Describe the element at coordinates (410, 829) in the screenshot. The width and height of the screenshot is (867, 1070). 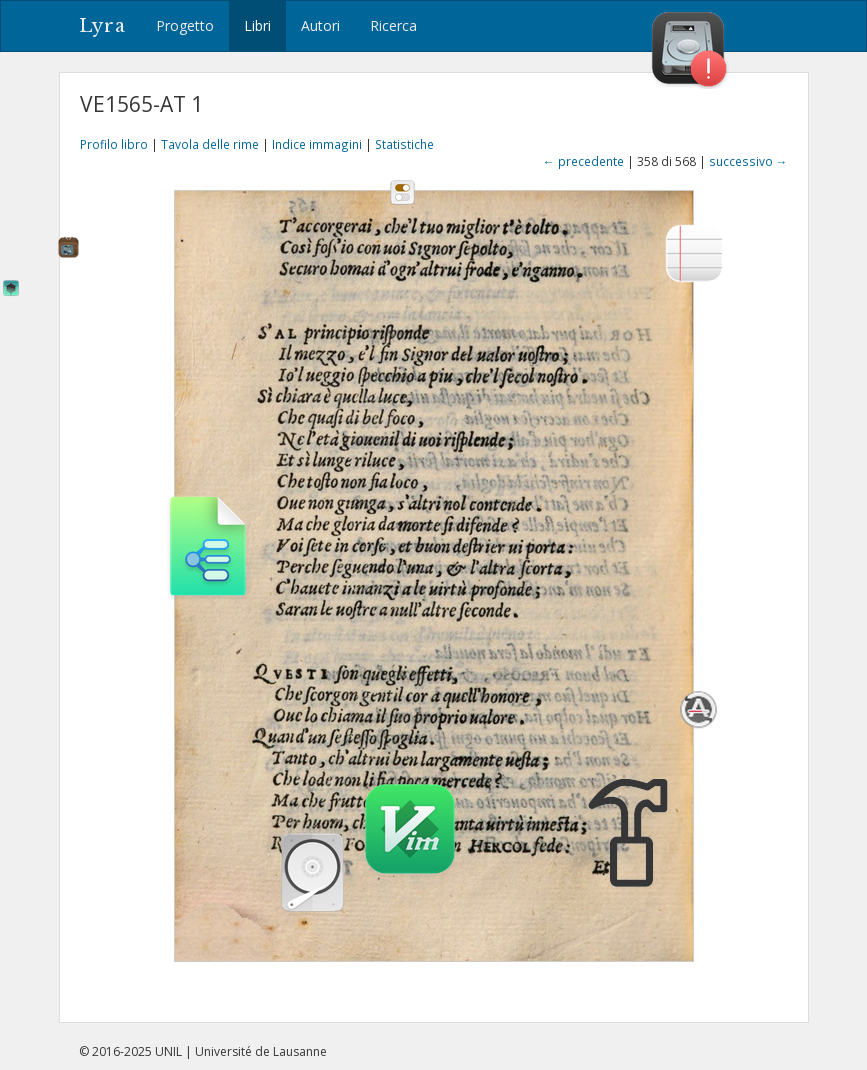
I see `open vim text editor` at that location.